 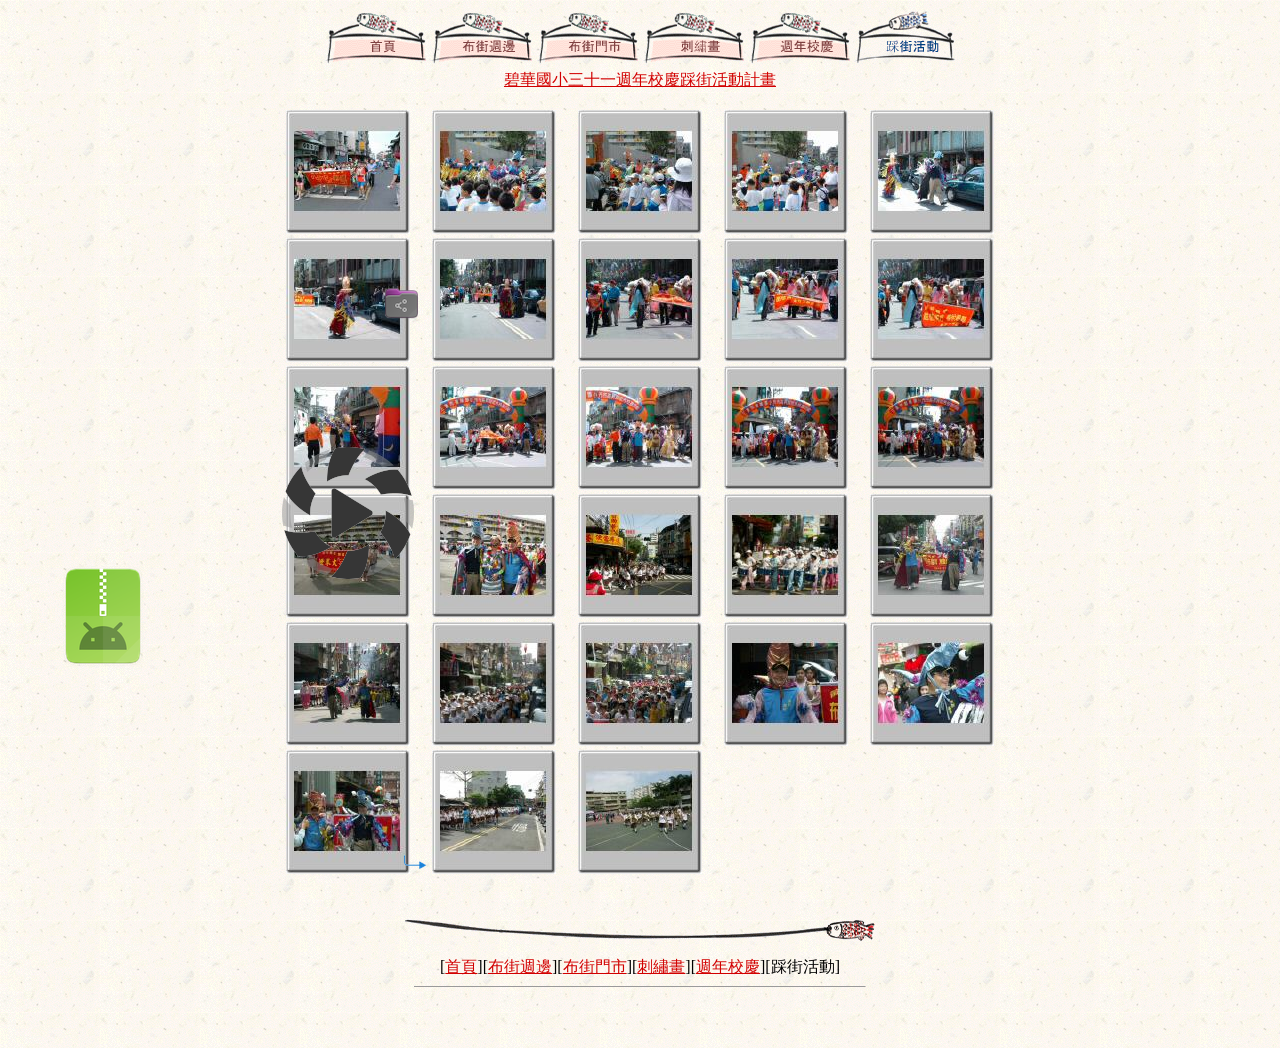 I want to click on forward an email to another recipient, so click(x=415, y=860).